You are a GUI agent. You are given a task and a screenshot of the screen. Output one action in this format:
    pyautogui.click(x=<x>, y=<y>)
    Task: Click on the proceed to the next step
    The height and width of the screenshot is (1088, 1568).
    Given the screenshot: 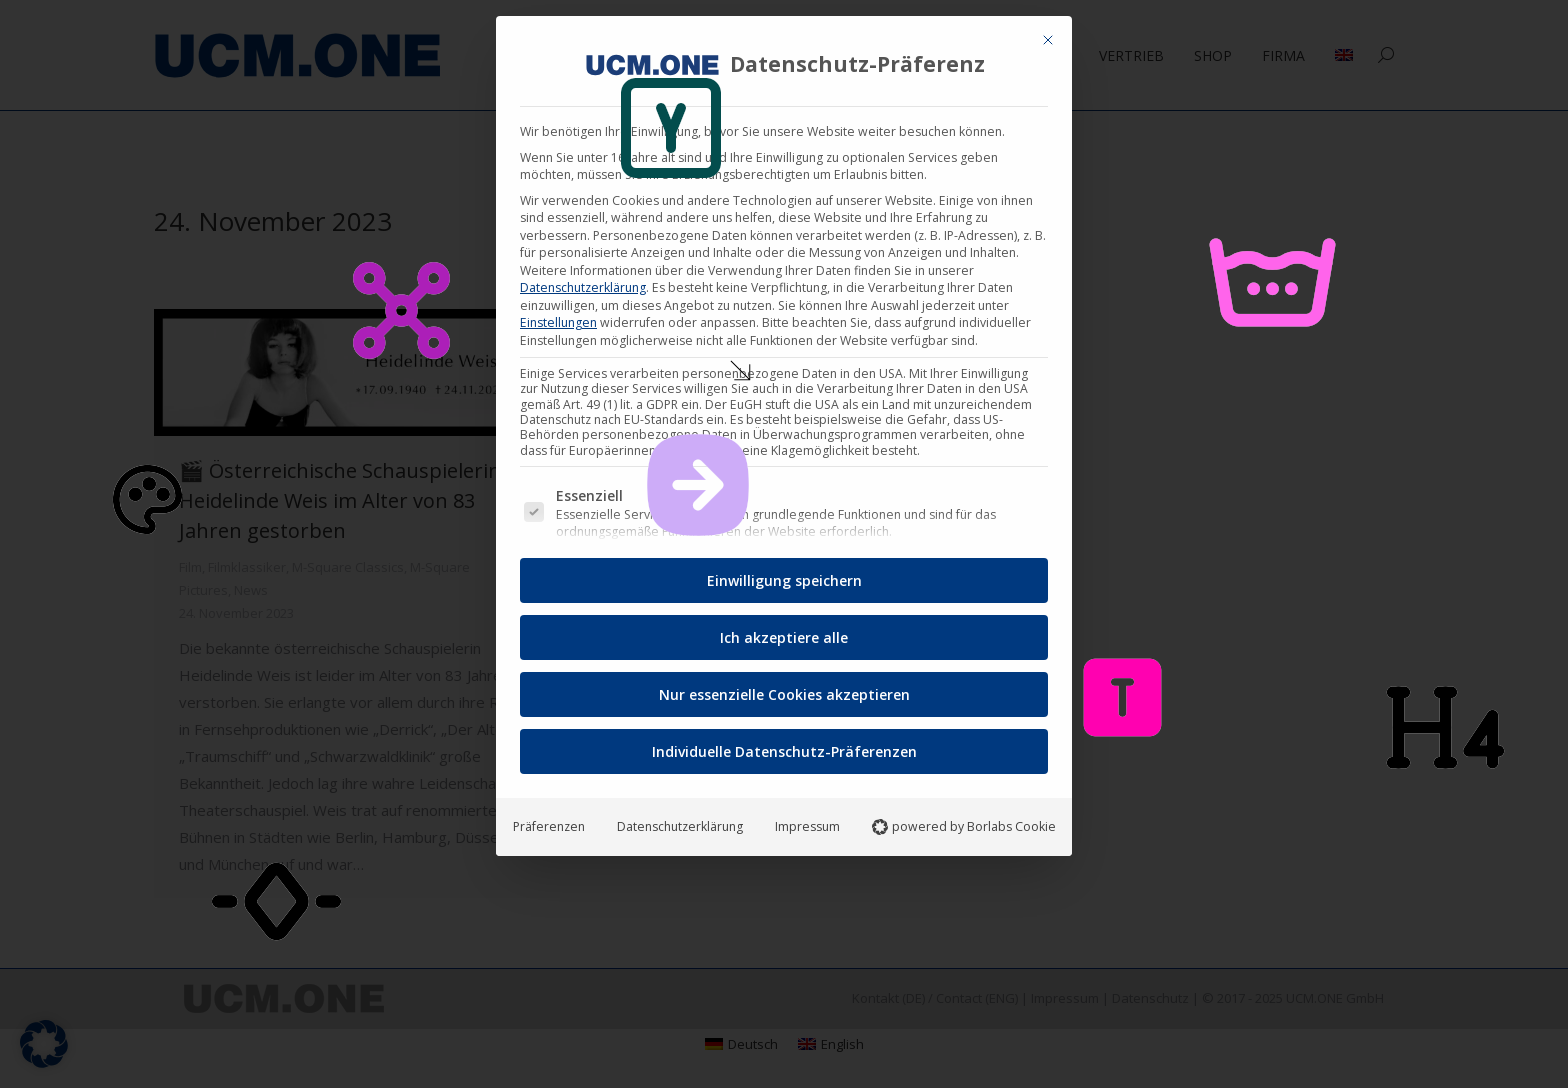 What is the action you would take?
    pyautogui.click(x=698, y=485)
    